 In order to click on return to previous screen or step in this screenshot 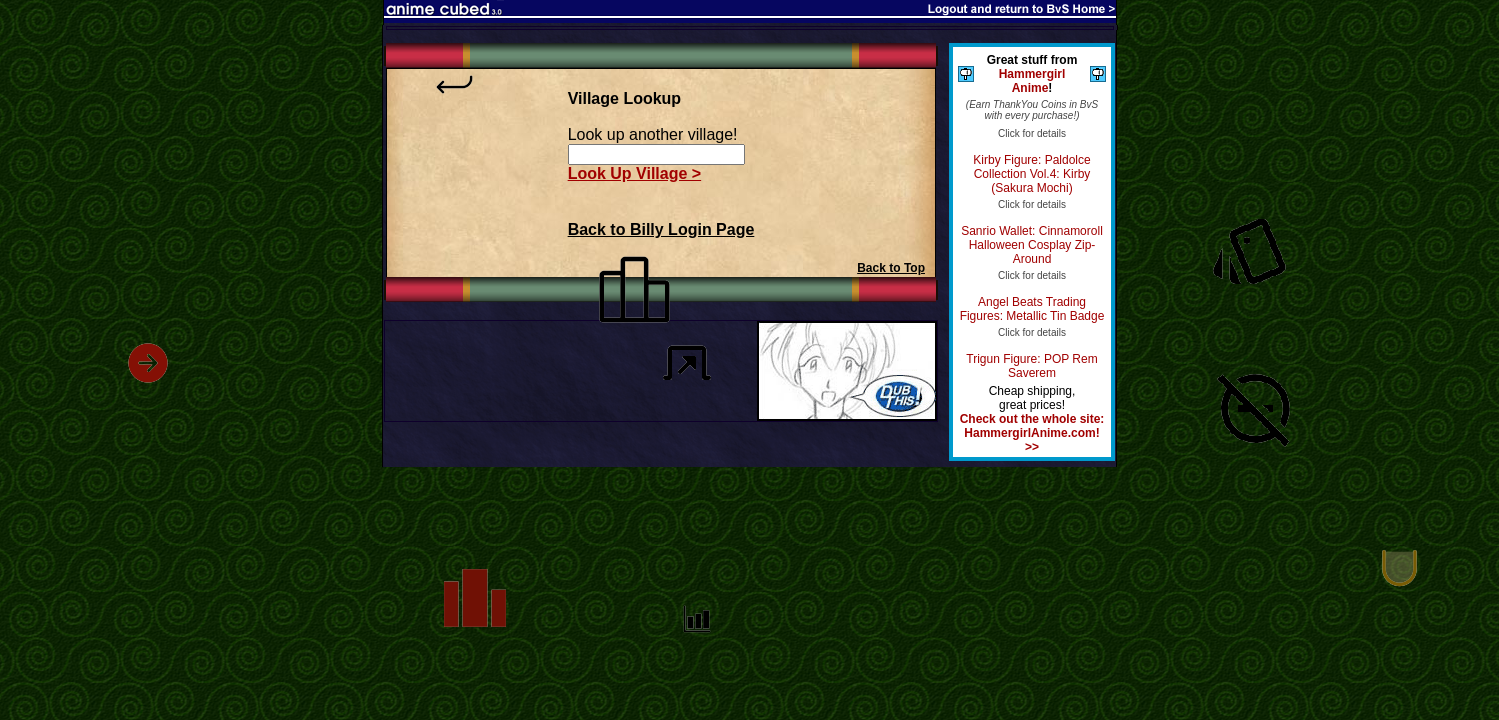, I will do `click(454, 84)`.